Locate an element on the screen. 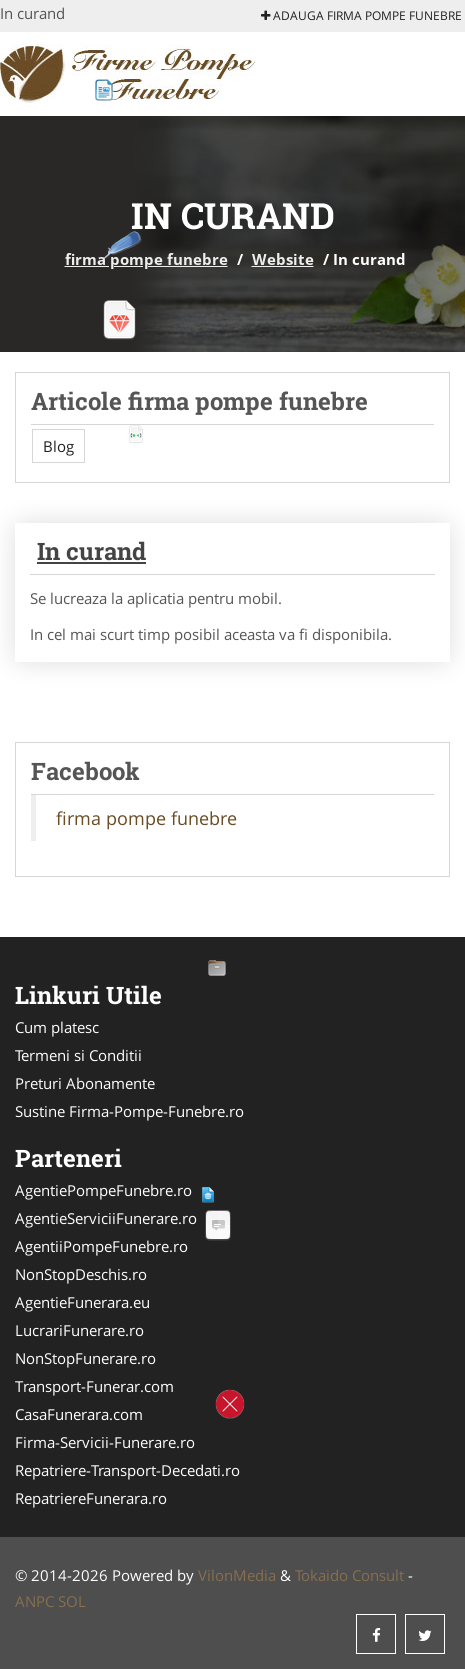 This screenshot has width=465, height=1669. a GDScript file associated with the Godot game engine is located at coordinates (208, 1195).